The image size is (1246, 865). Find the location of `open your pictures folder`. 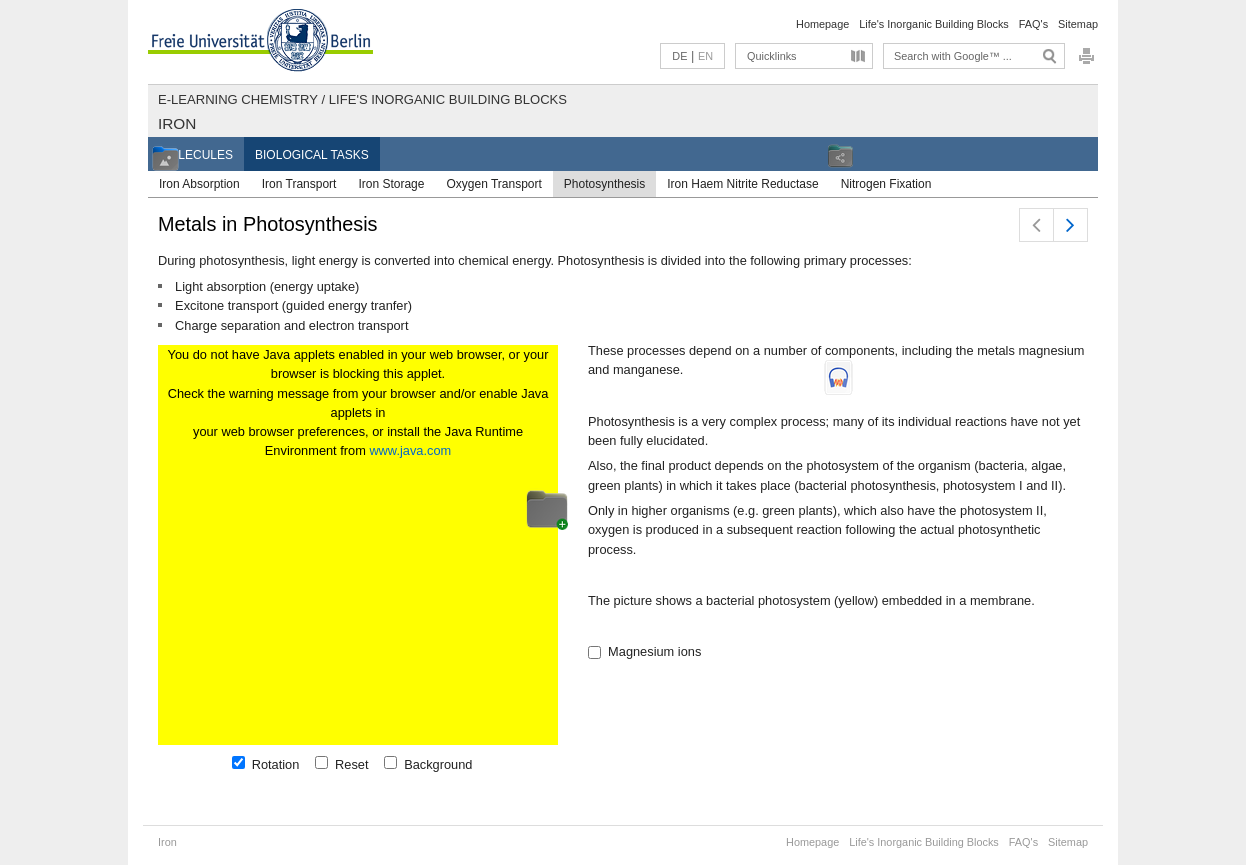

open your pictures folder is located at coordinates (165, 158).